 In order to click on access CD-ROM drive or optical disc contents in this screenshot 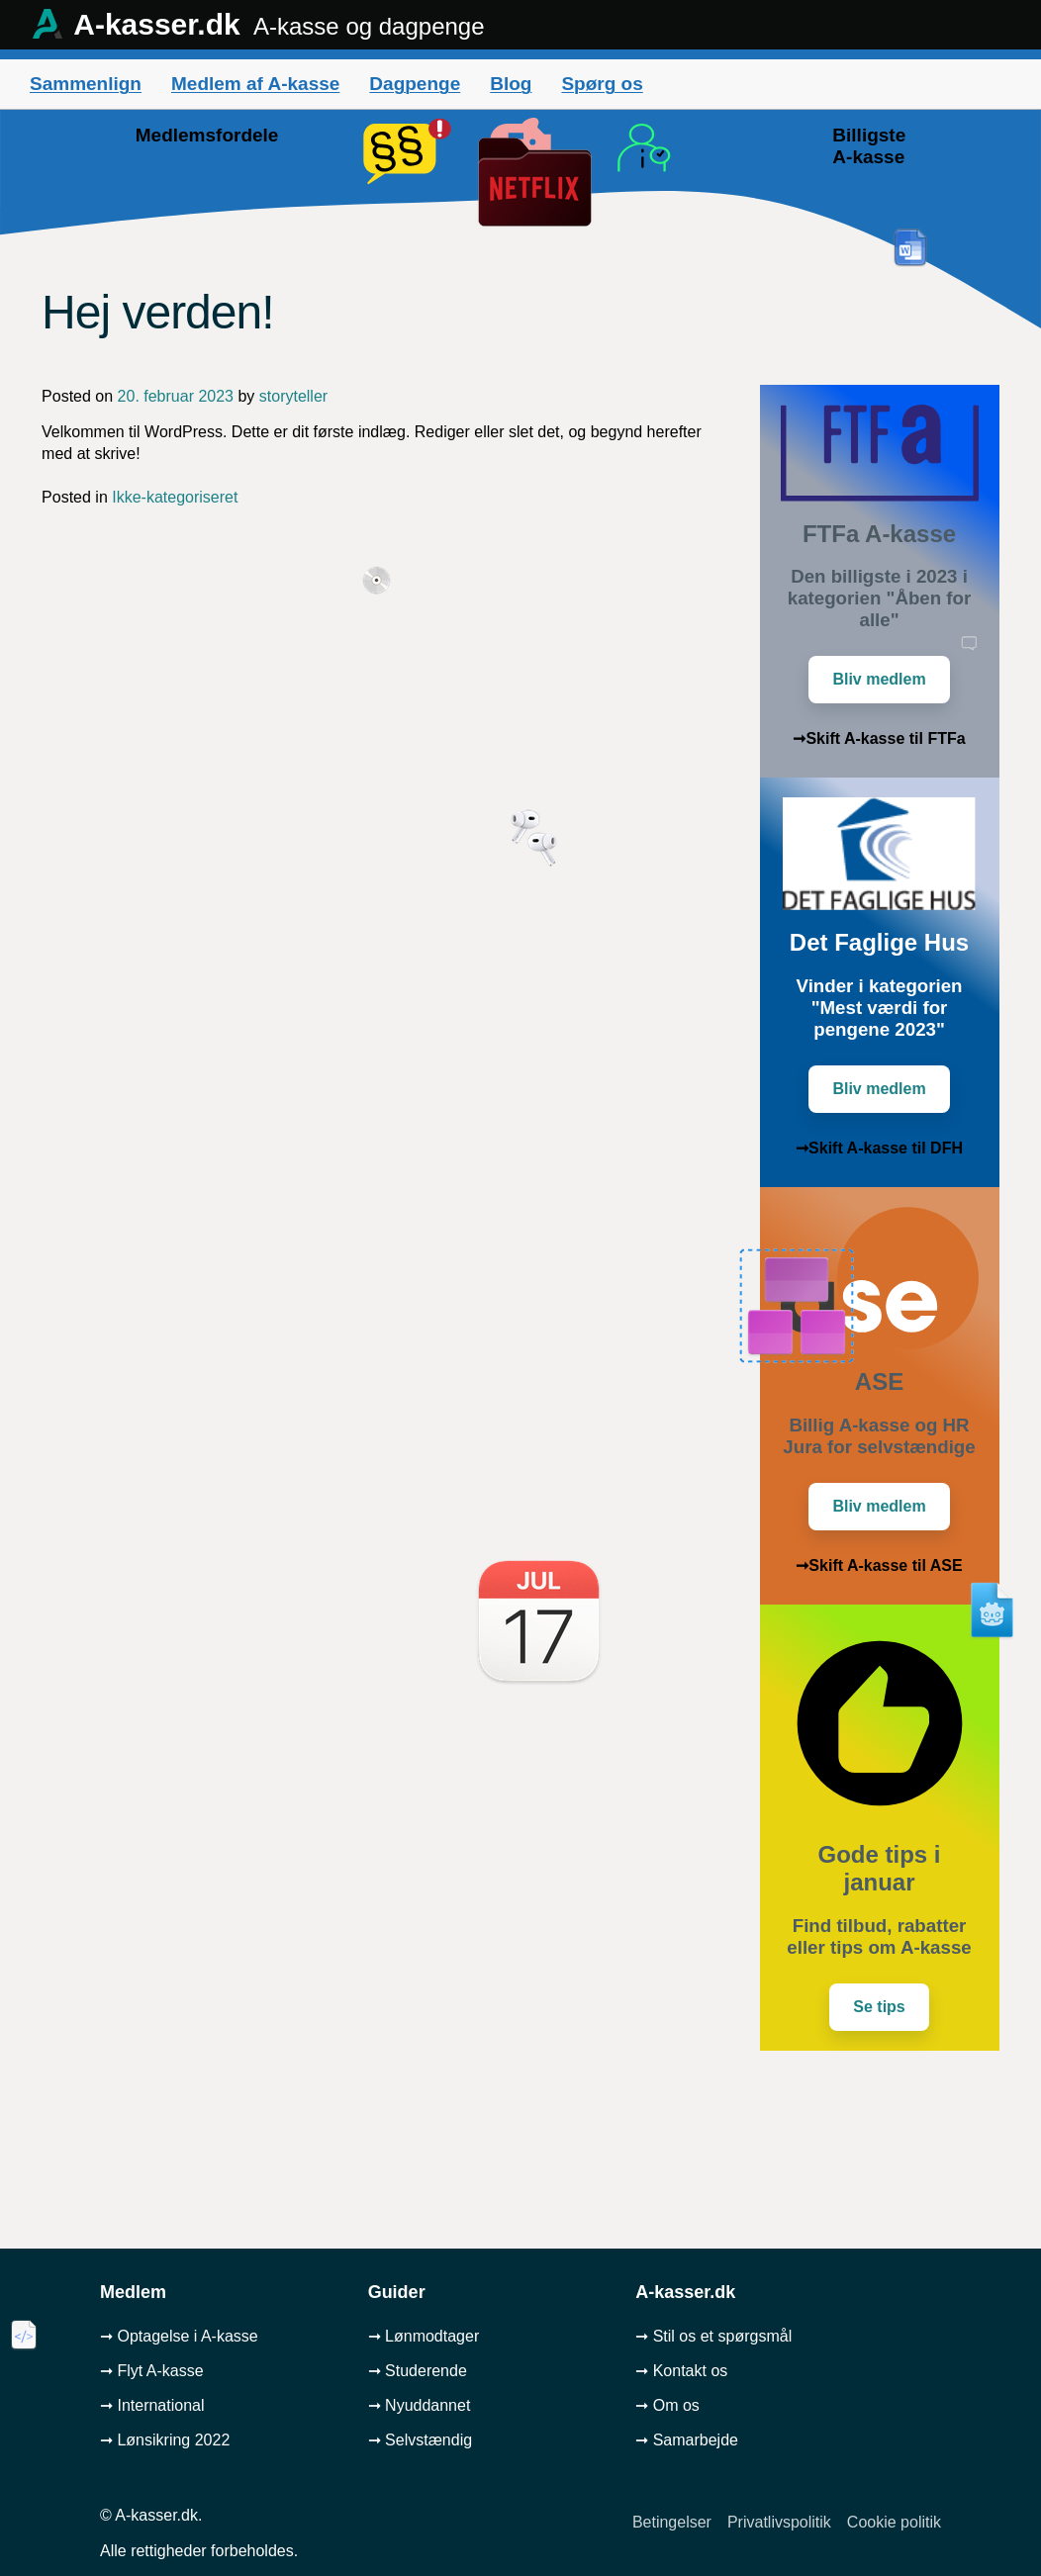, I will do `click(376, 580)`.